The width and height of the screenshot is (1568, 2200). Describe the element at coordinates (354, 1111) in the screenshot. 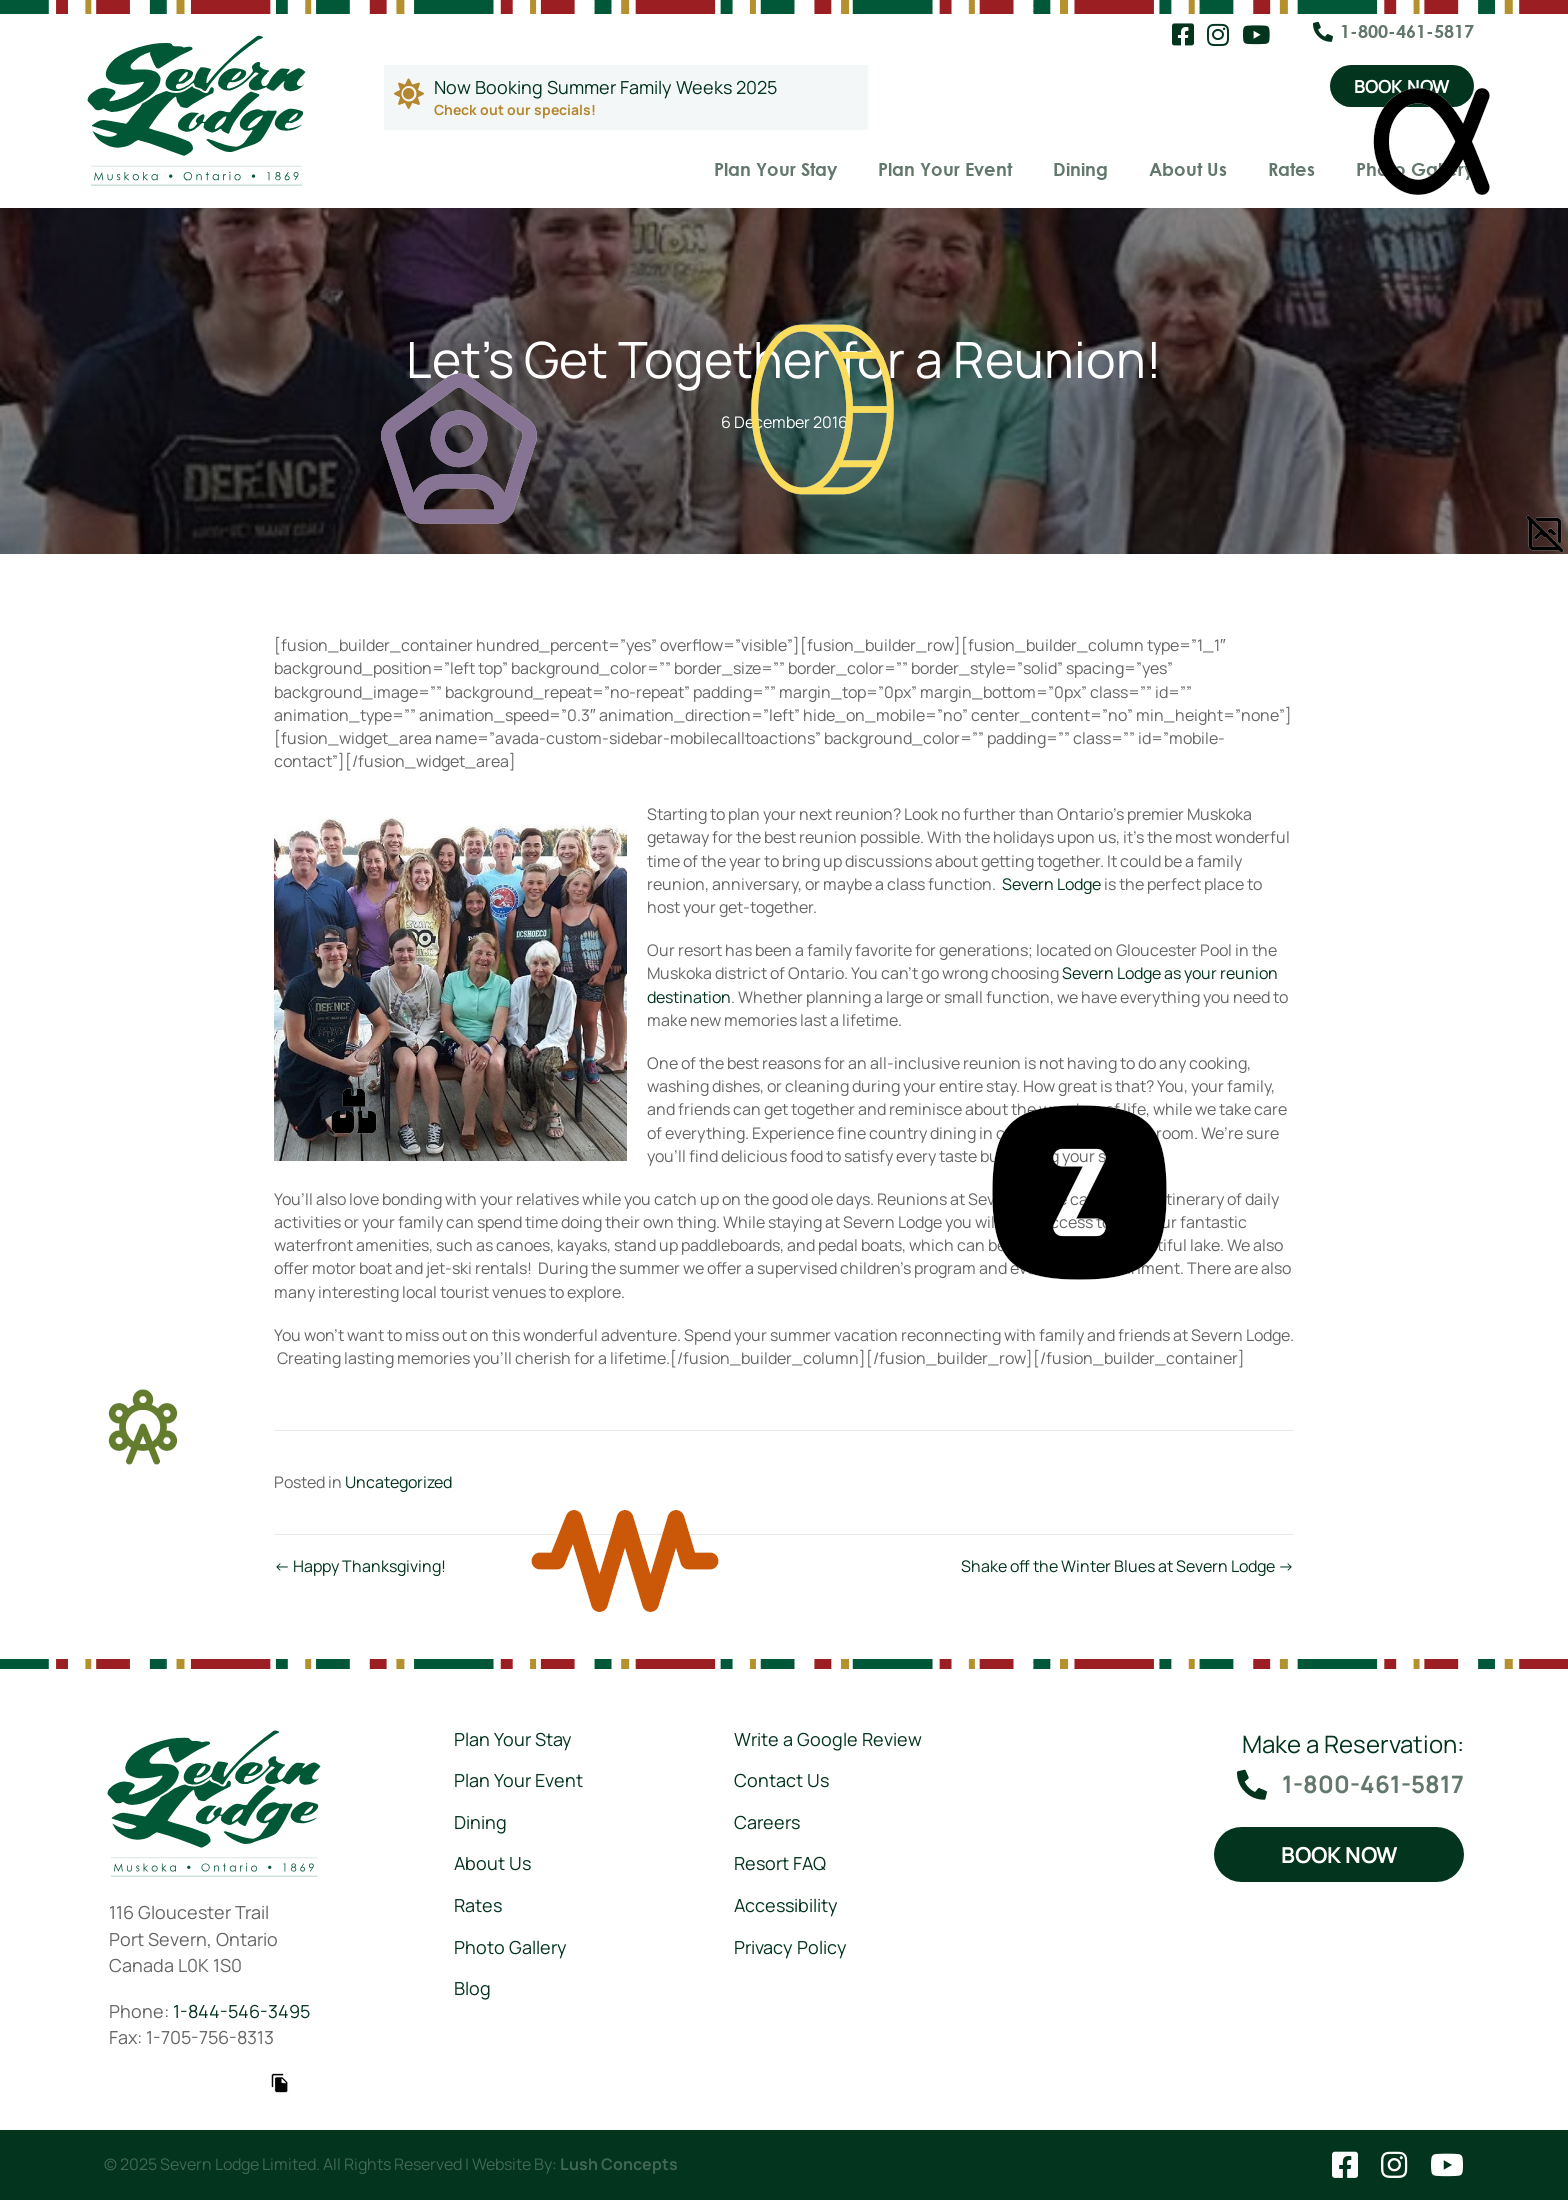

I see `view inventory or packages` at that location.